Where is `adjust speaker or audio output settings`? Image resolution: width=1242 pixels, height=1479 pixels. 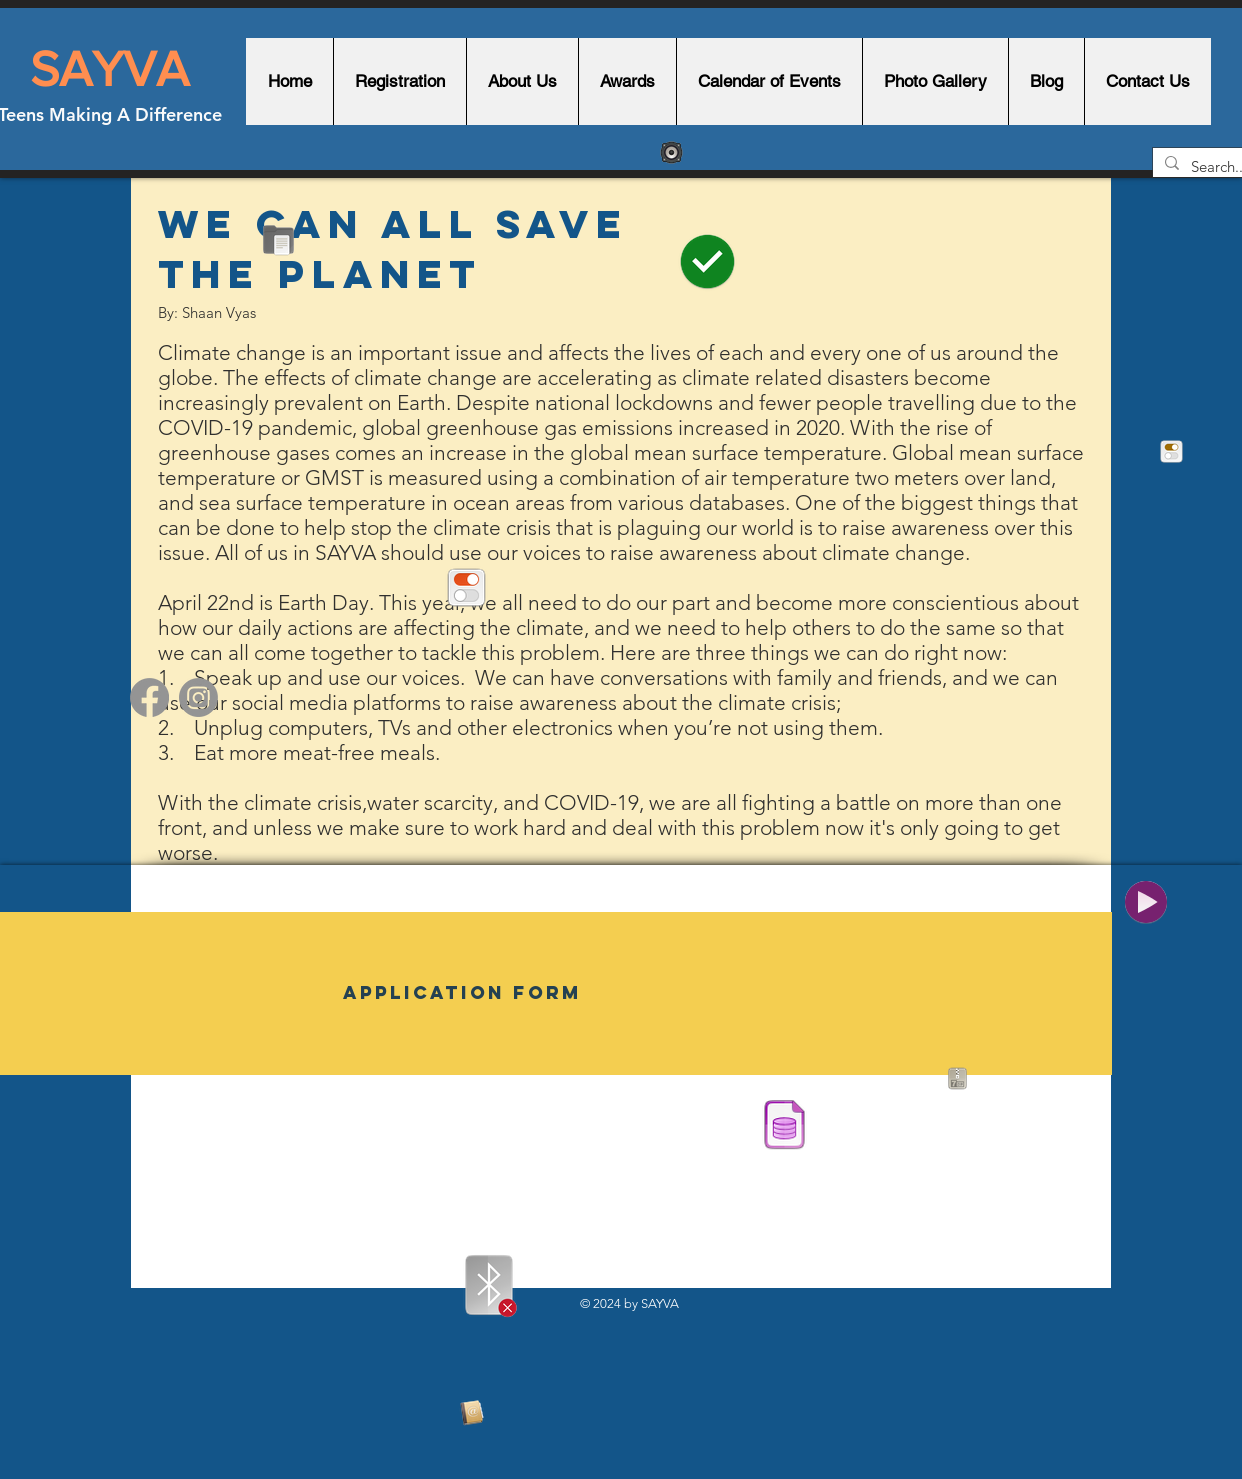 adjust speaker or audio output settings is located at coordinates (671, 152).